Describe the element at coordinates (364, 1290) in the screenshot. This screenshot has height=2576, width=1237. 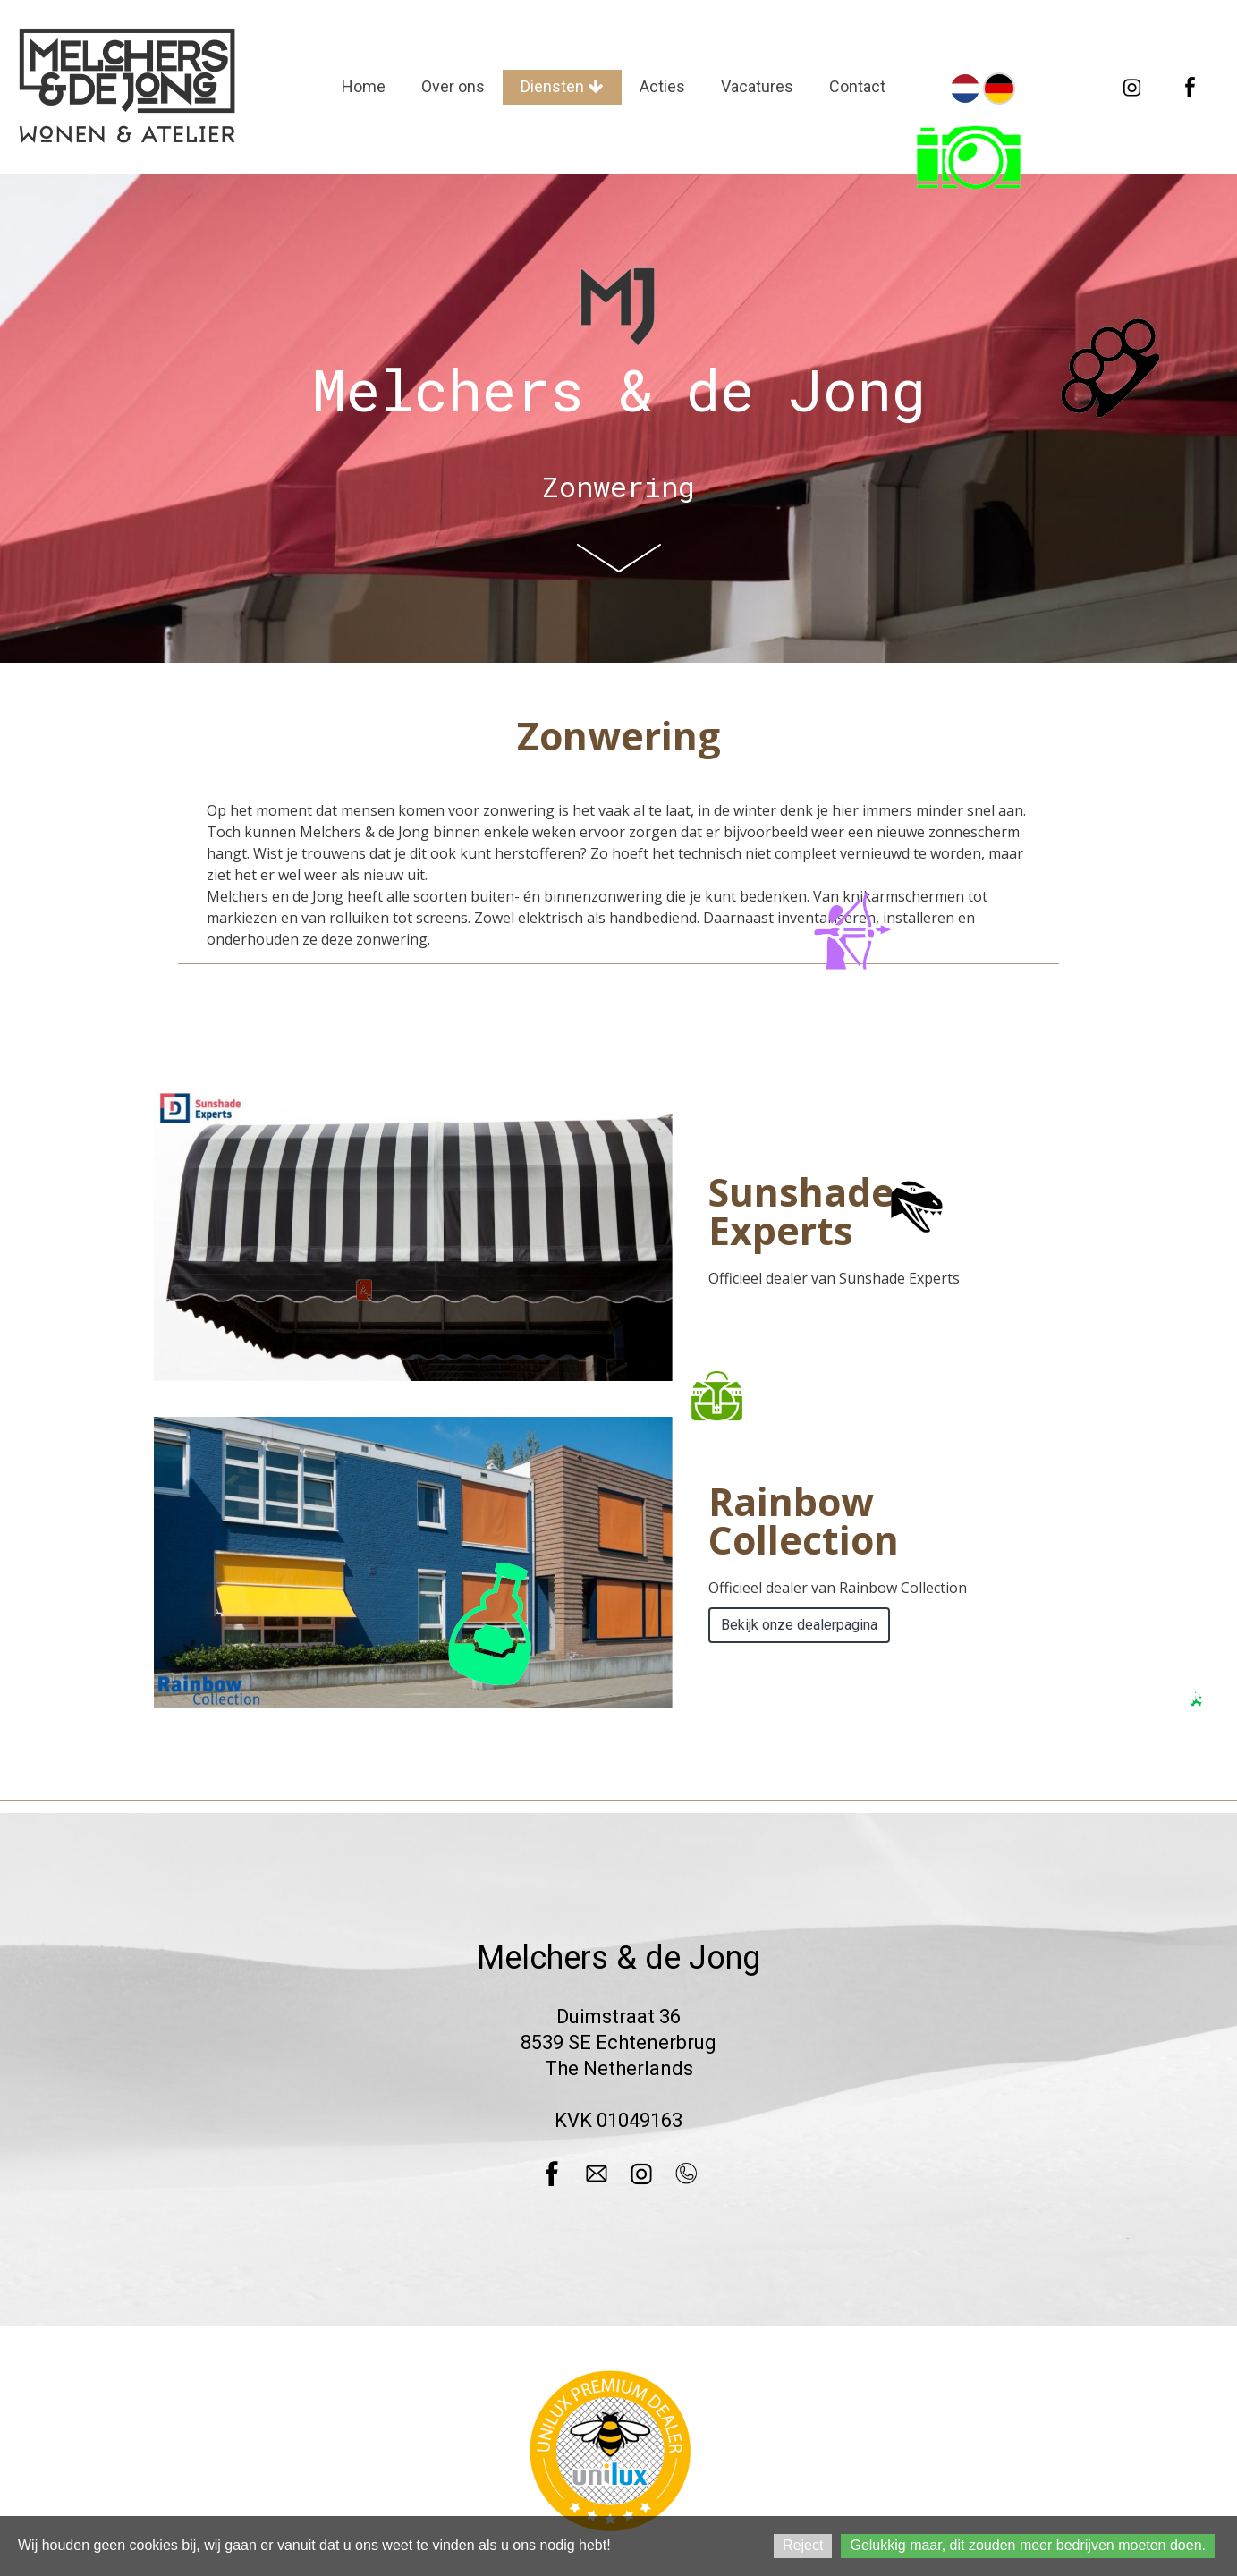
I see `play a card game` at that location.